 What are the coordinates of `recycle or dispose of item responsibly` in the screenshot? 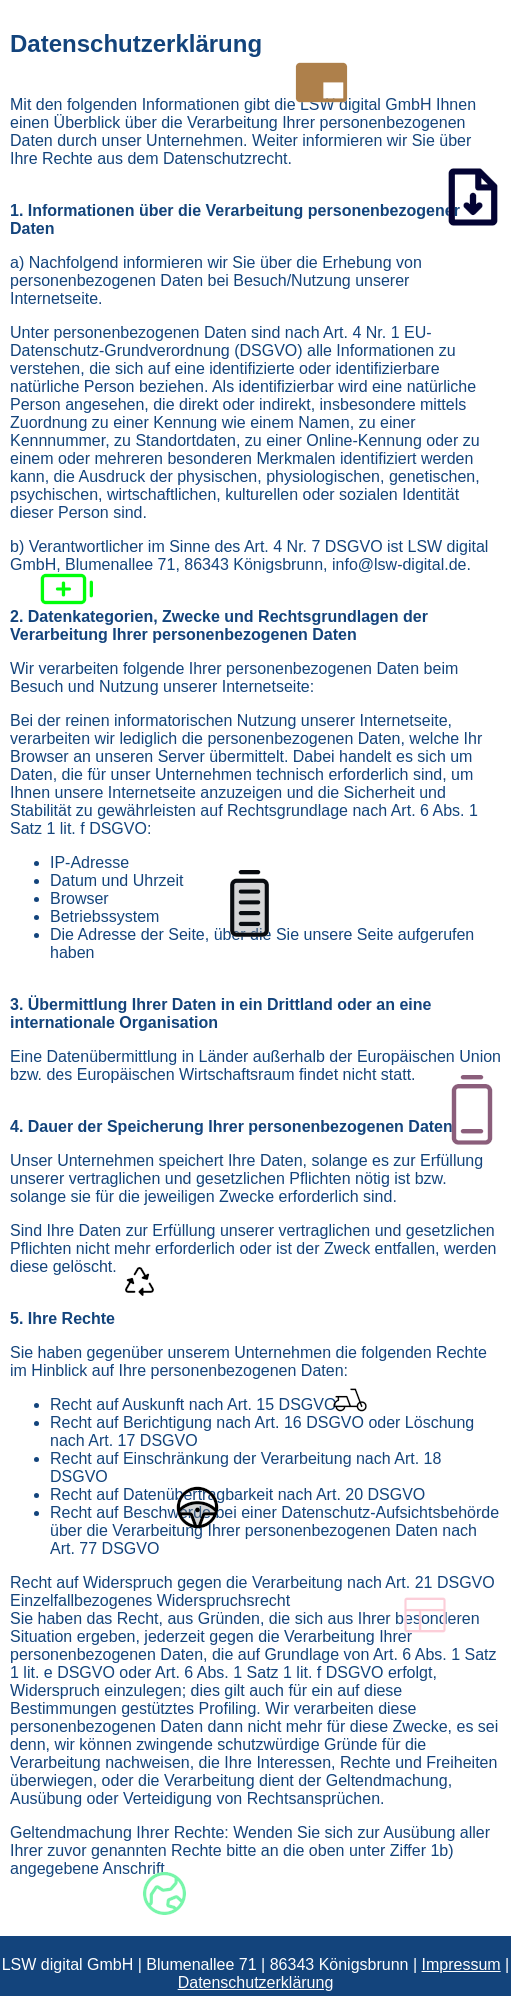 It's located at (139, 1281).